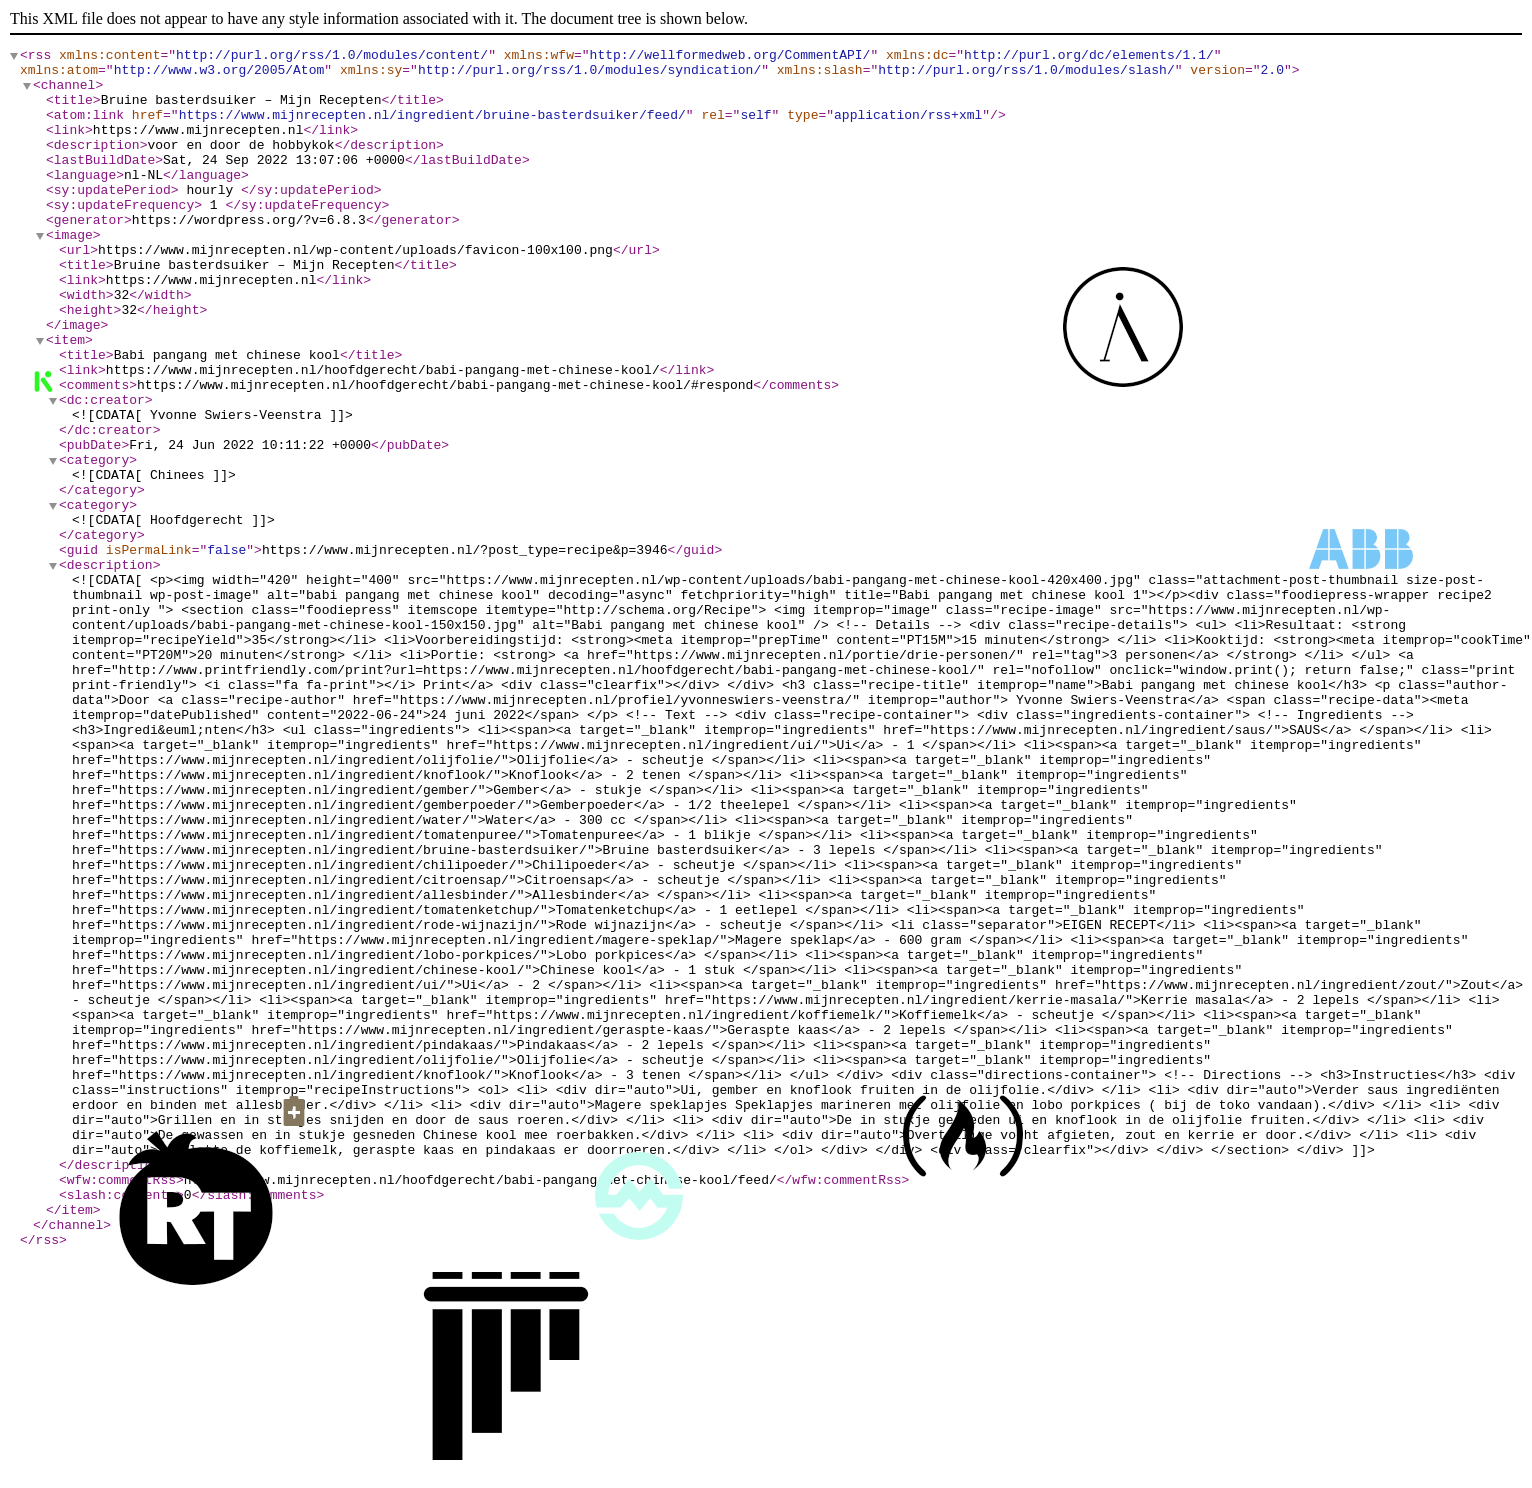 The width and height of the screenshot is (1532, 1488). I want to click on enable battery saver mode, so click(294, 1111).